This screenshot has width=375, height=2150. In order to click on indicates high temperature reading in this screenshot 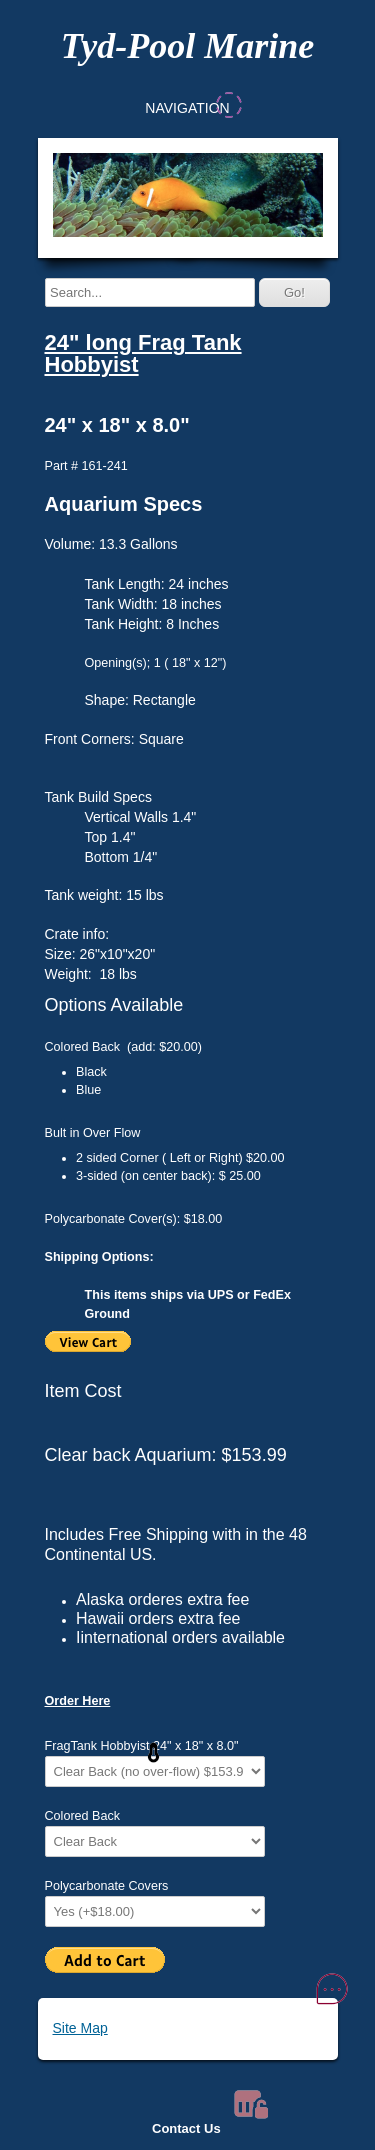, I will do `click(153, 1752)`.